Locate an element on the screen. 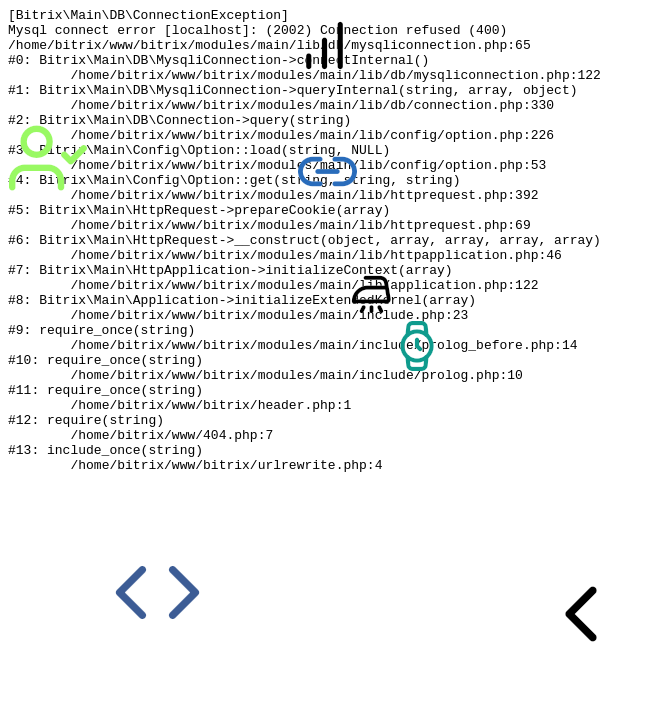 The image size is (647, 720). view or edit source code is located at coordinates (157, 592).